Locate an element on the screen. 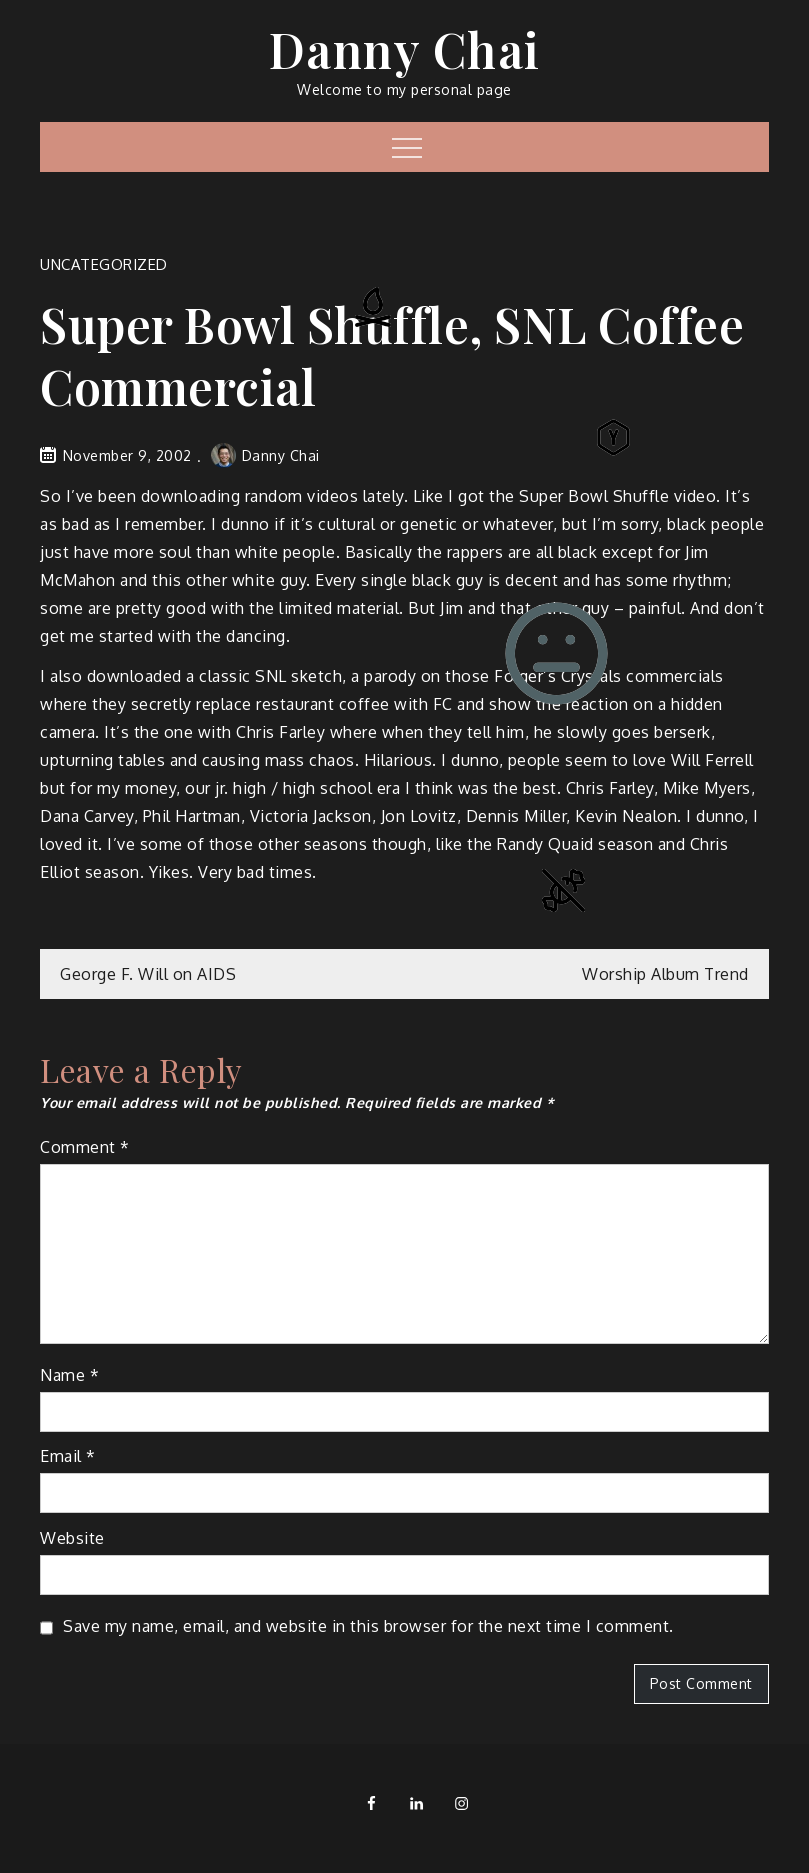  rate your experience as neutral is located at coordinates (556, 653).